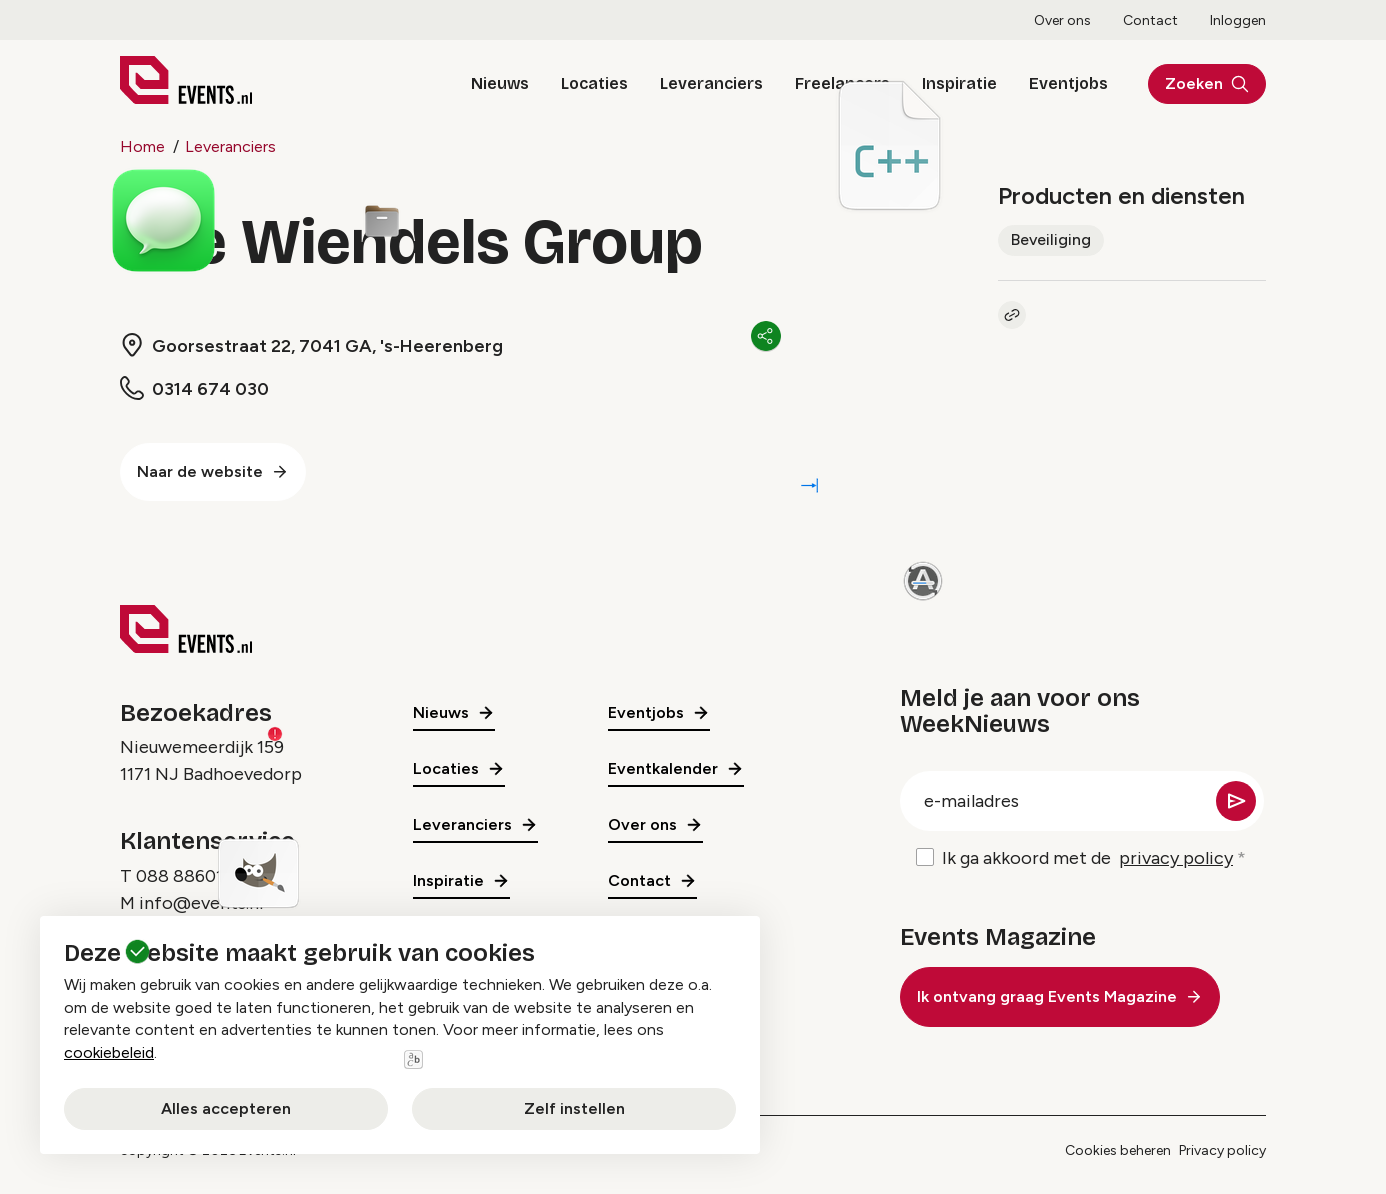  What do you see at coordinates (766, 336) in the screenshot?
I see `access sharing and network preferences` at bounding box center [766, 336].